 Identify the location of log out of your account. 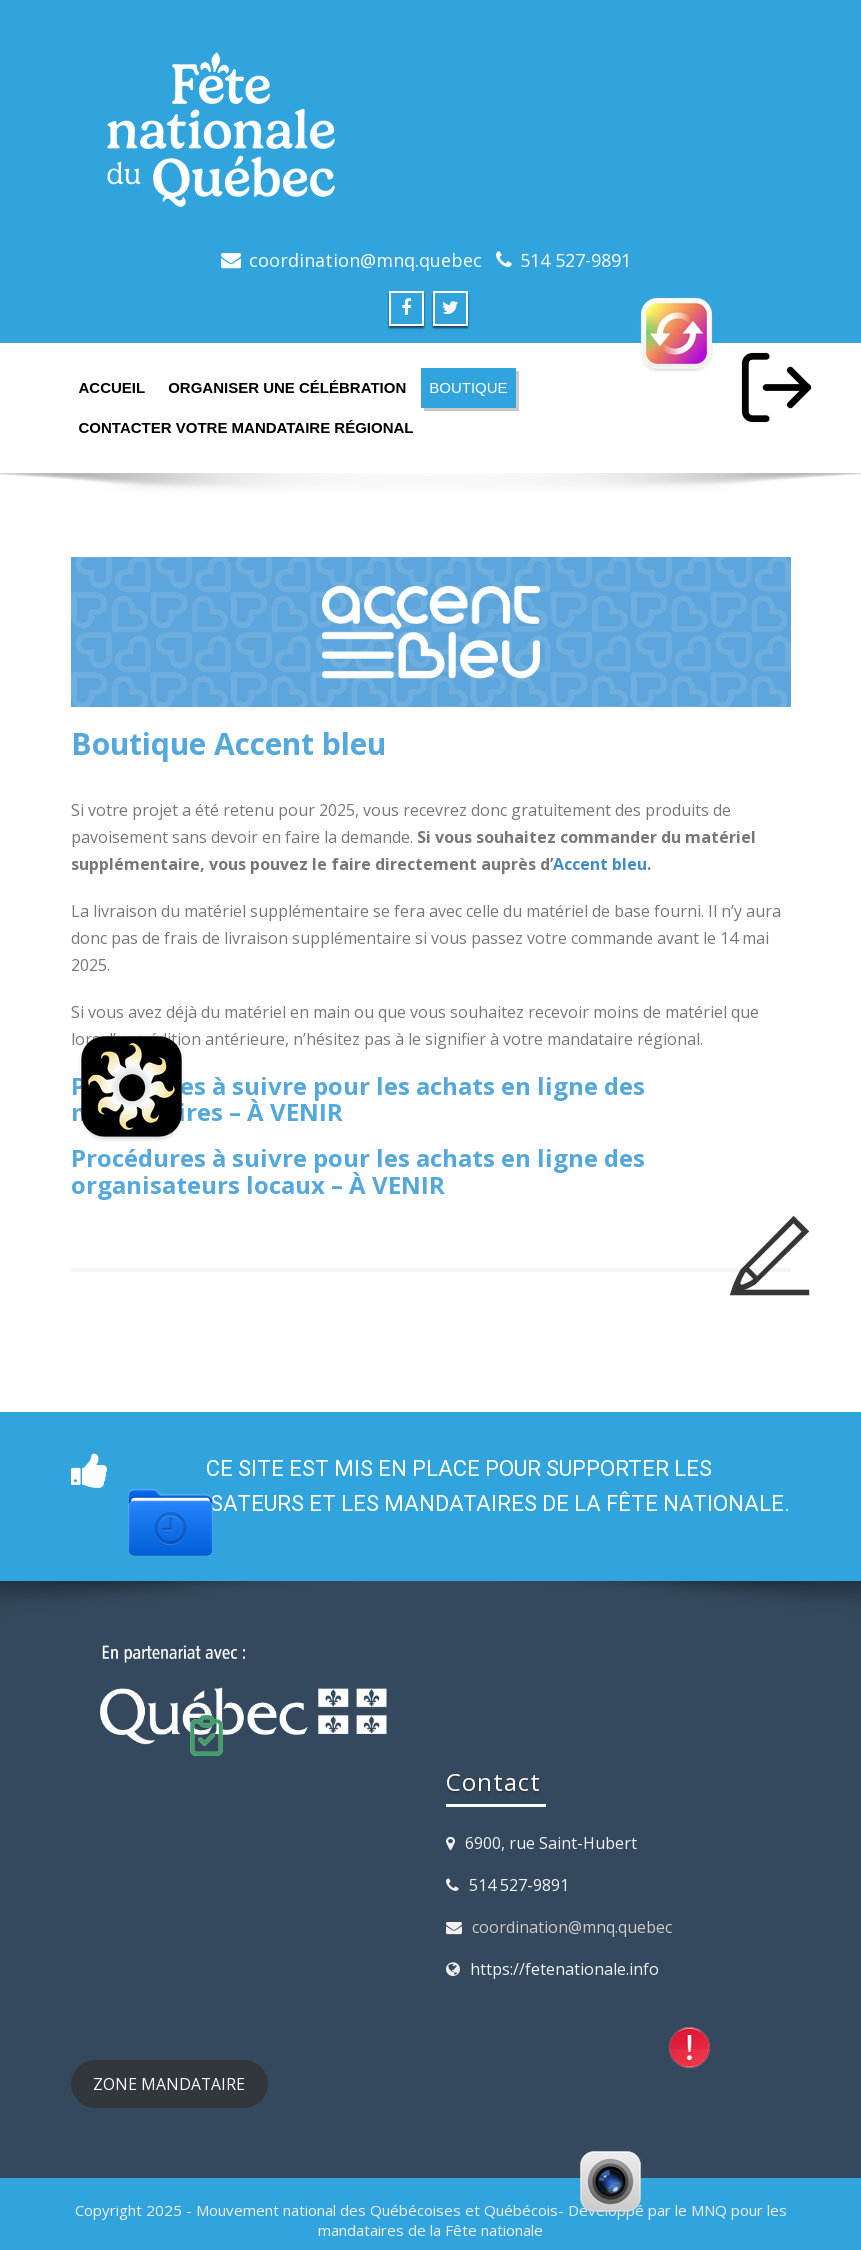
(776, 387).